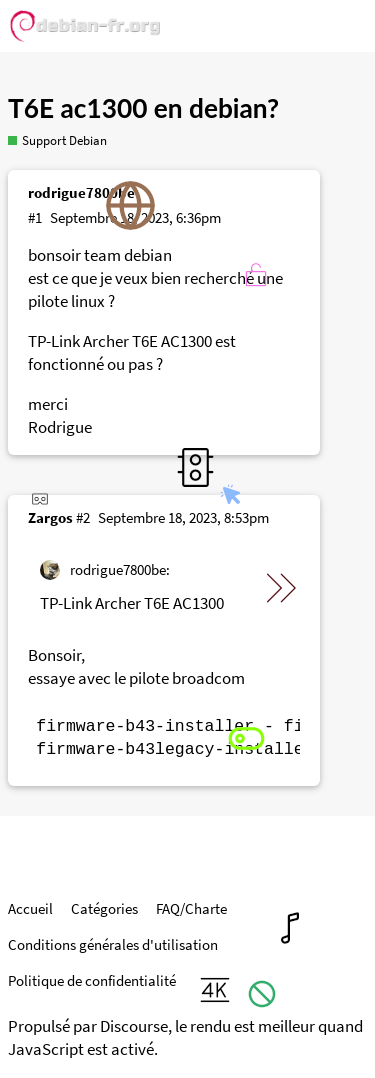 Image resolution: width=375 pixels, height=1078 pixels. What do you see at coordinates (130, 205) in the screenshot?
I see `switch to global or international settings` at bounding box center [130, 205].